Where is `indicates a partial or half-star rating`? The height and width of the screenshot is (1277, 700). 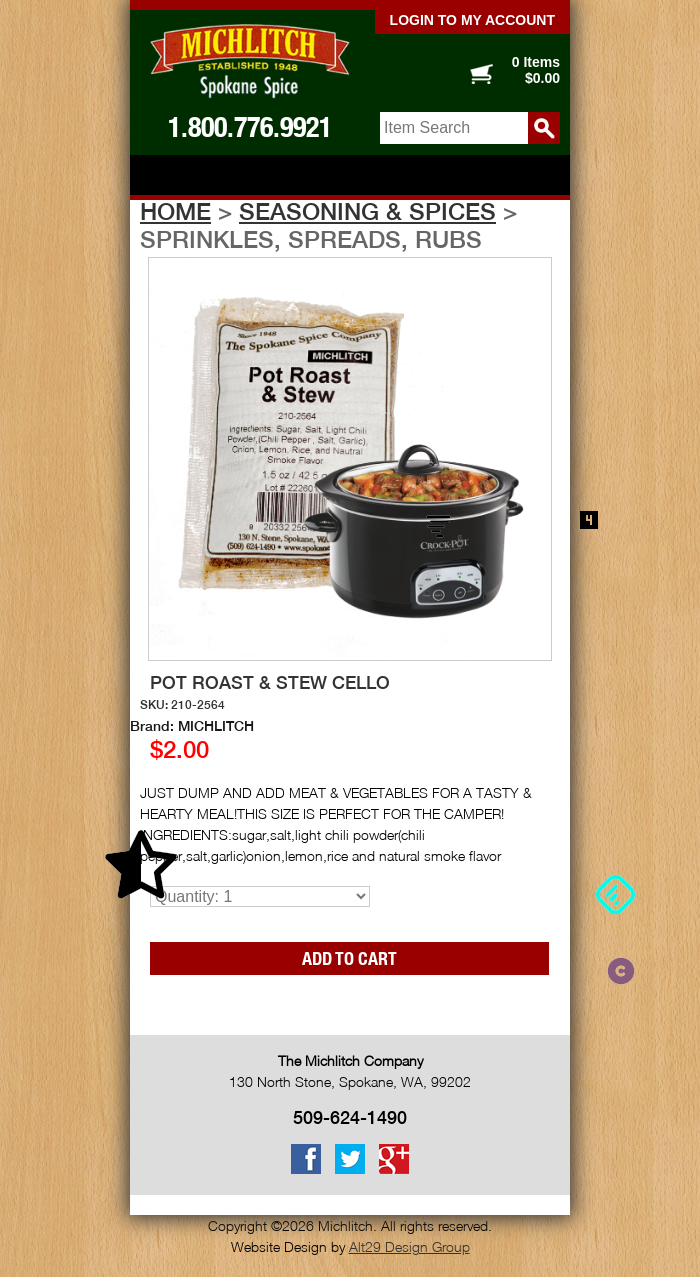 indicates a partial or half-star rating is located at coordinates (141, 866).